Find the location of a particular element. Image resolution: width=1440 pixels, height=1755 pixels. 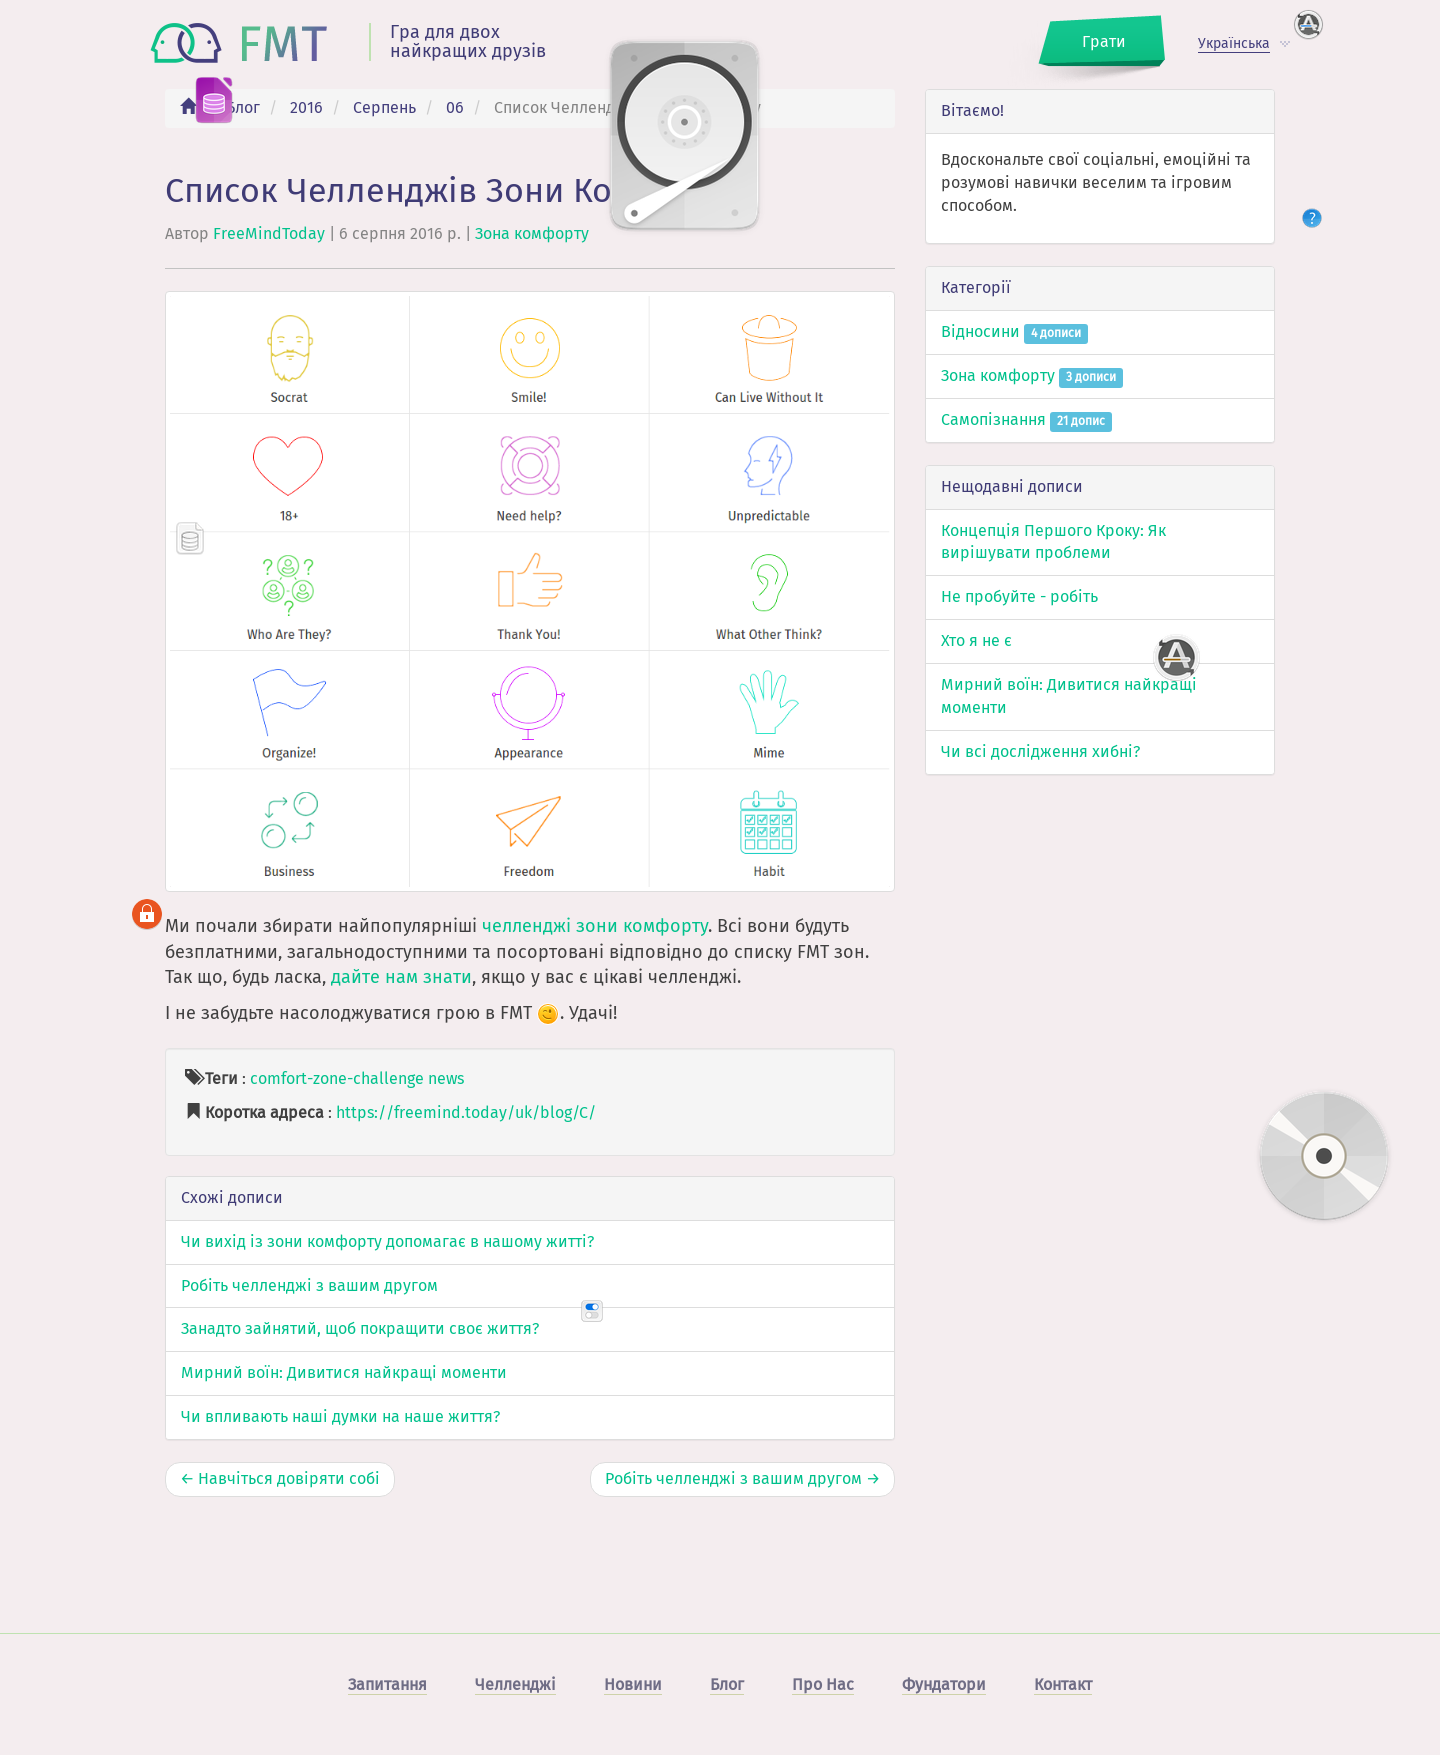

open the software update manager is located at coordinates (1308, 24).